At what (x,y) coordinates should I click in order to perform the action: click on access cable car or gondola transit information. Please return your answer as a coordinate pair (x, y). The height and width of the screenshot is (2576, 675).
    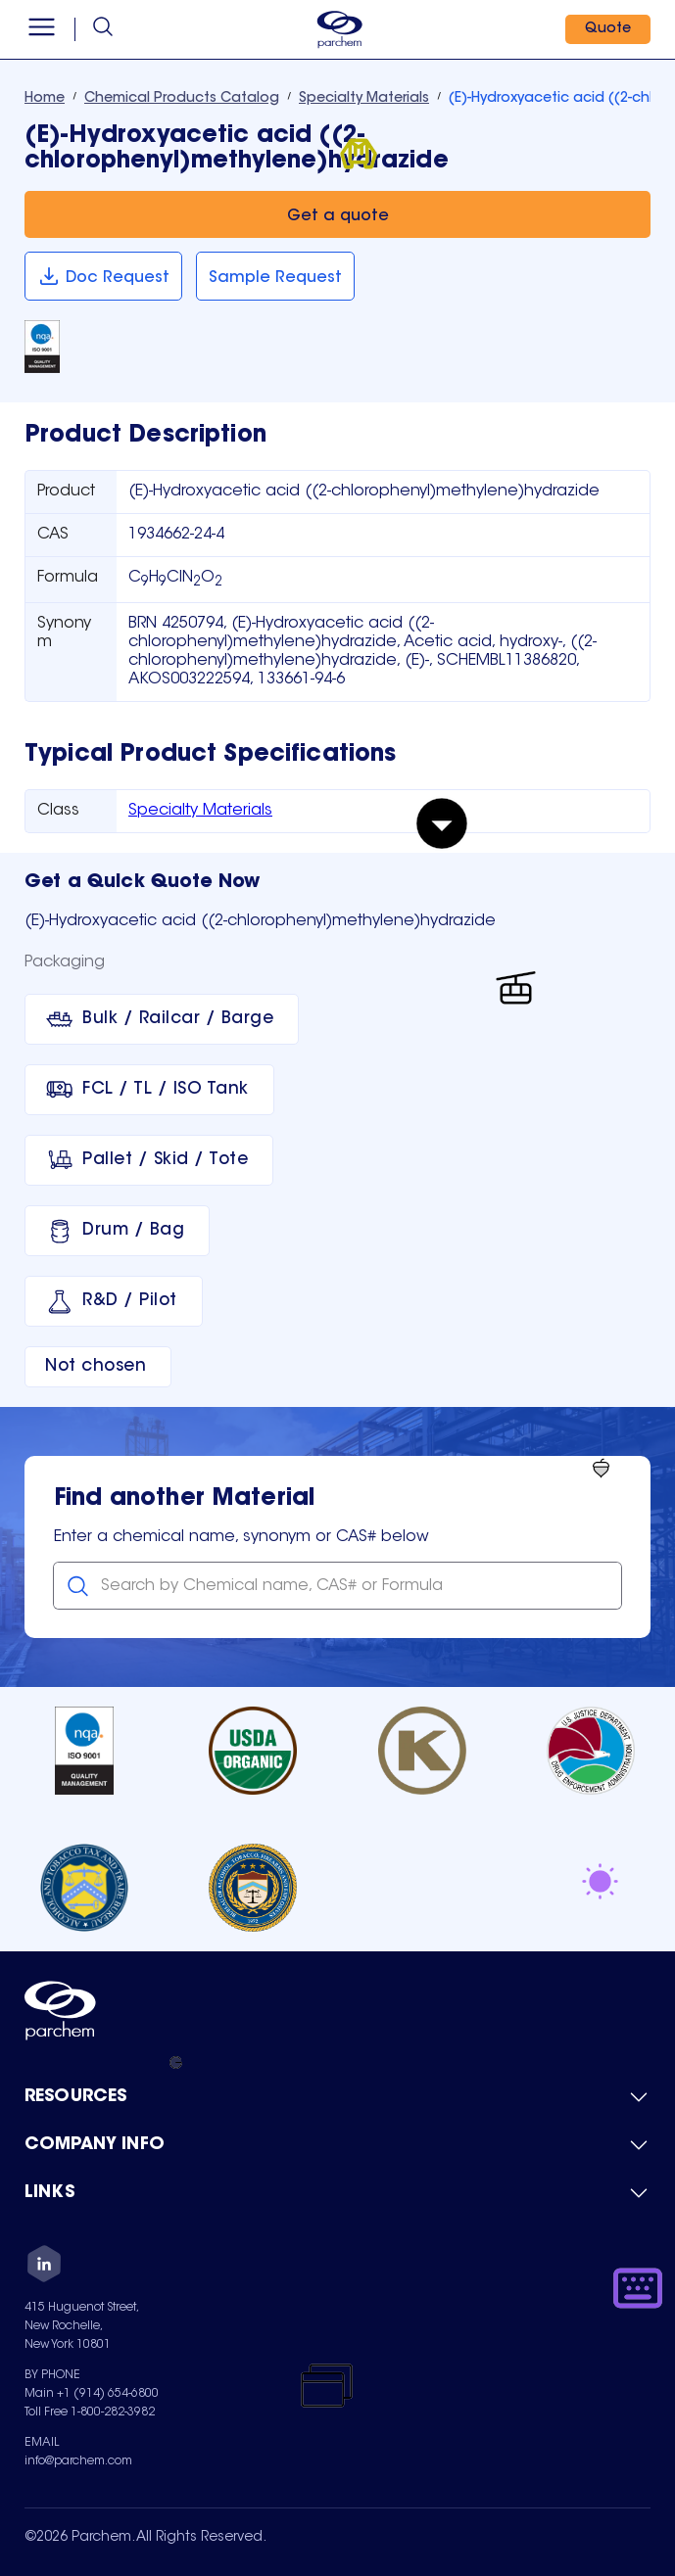
    Looking at the image, I should click on (515, 988).